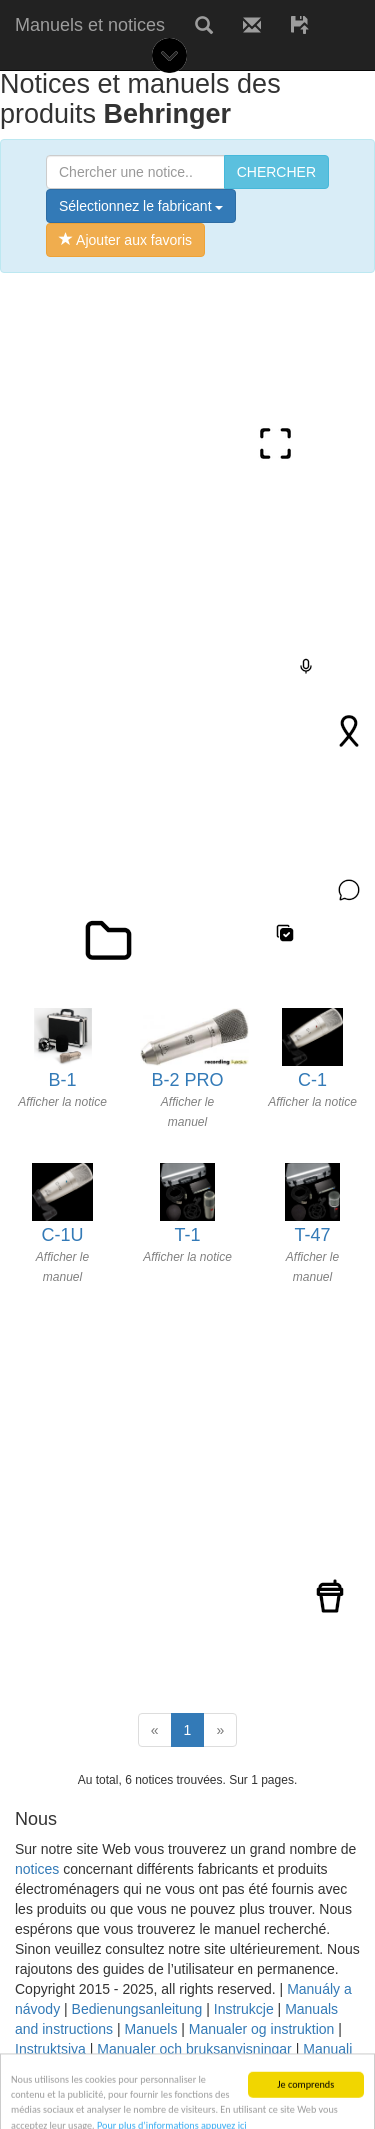 This screenshot has height=2129, width=375. What do you see at coordinates (349, 731) in the screenshot?
I see `health awareness or medical cause symbol` at bounding box center [349, 731].